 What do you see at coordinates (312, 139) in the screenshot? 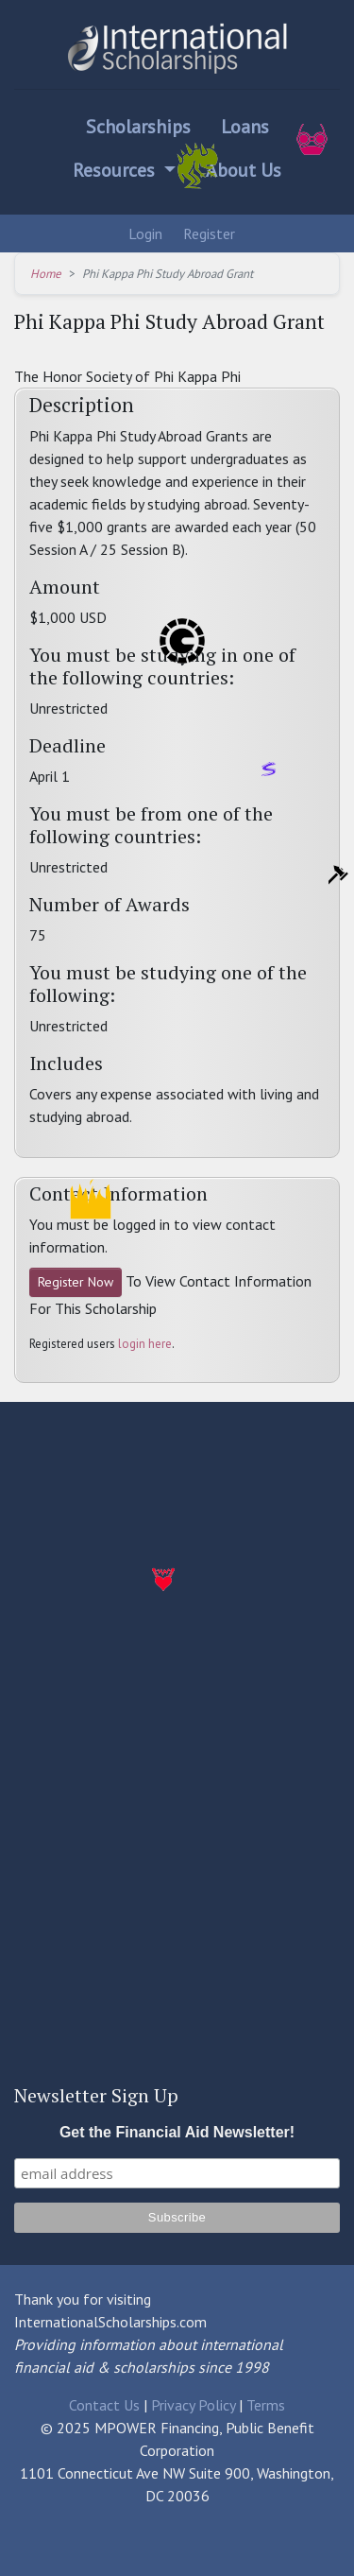
I see `access medical or healthcare services` at bounding box center [312, 139].